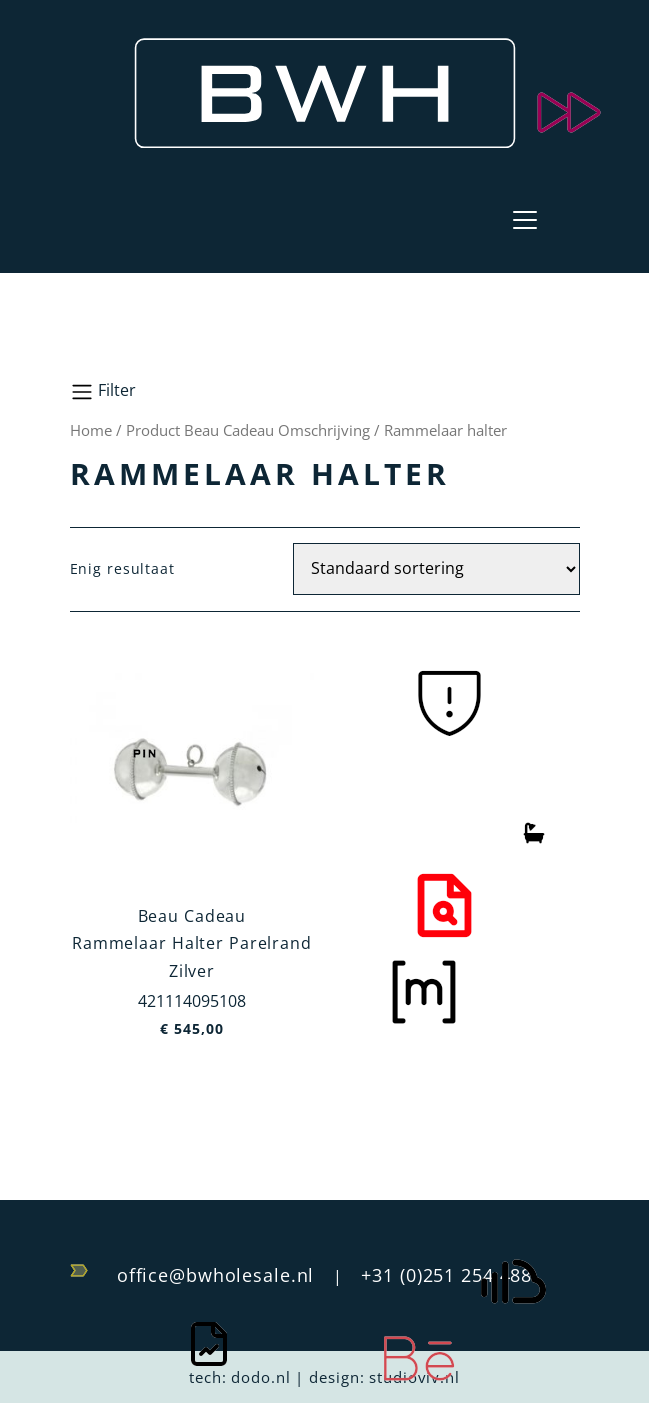  I want to click on security warning or potential threat detected, so click(449, 699).